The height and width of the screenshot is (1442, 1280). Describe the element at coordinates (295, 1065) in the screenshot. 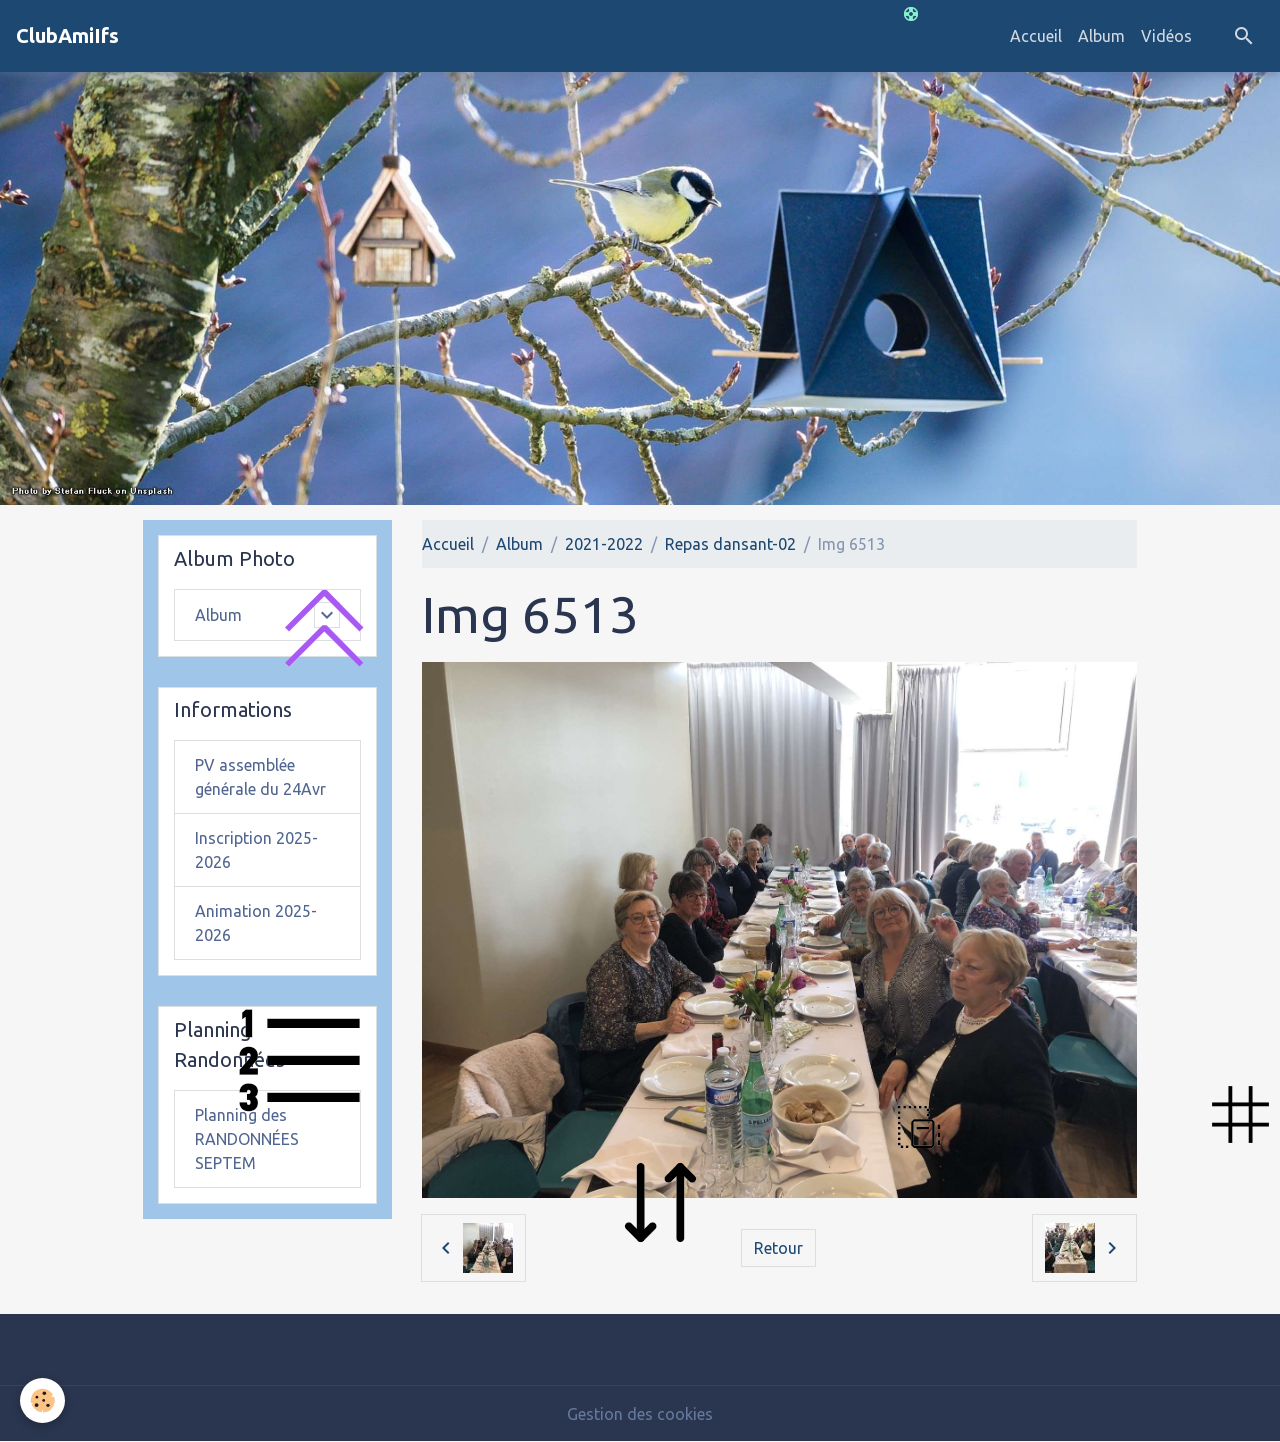

I see `create a numbered list` at that location.